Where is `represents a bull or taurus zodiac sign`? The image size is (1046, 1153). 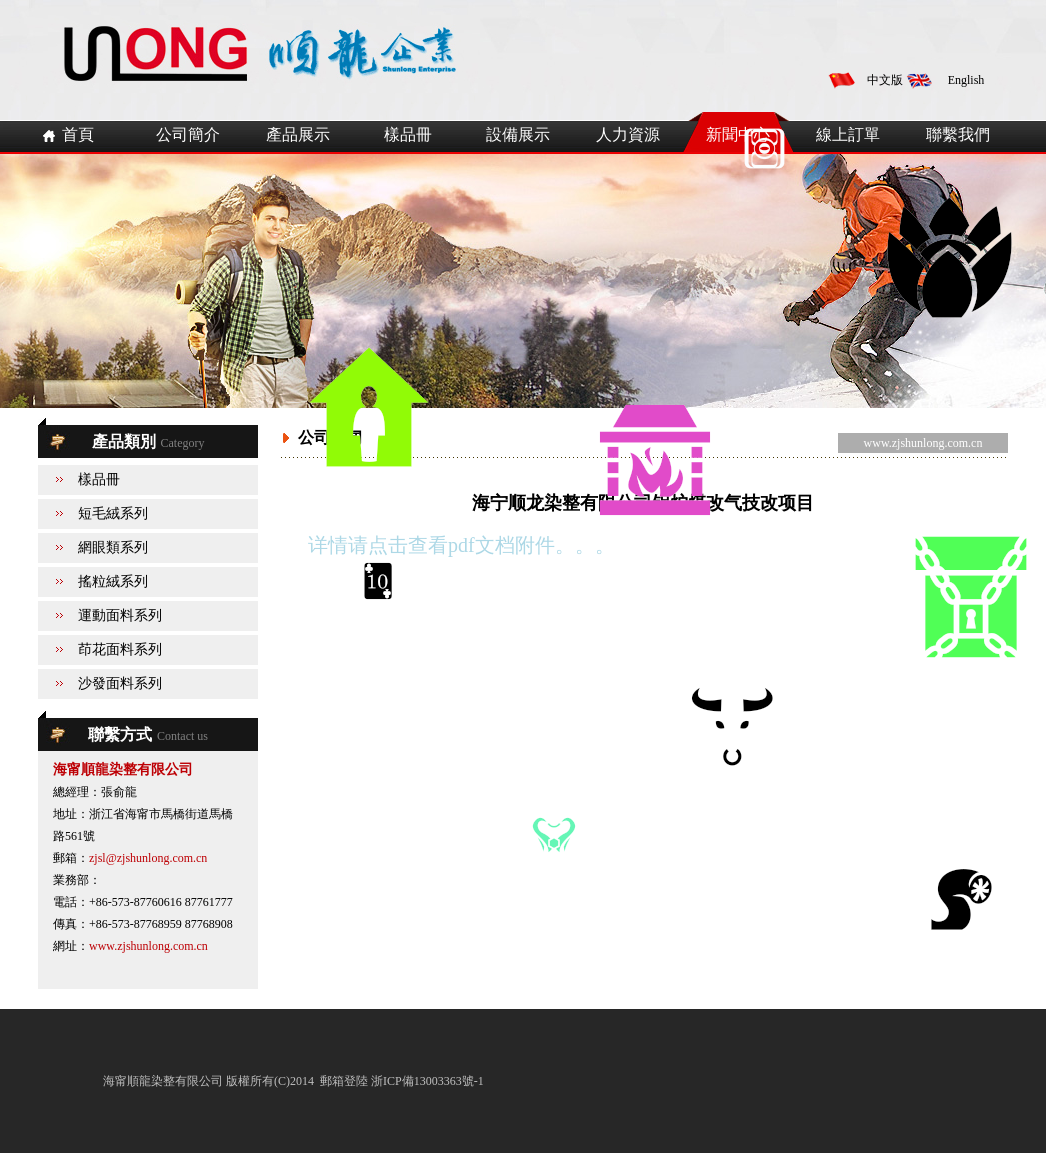
represents a bull or taurus zodiac sign is located at coordinates (732, 727).